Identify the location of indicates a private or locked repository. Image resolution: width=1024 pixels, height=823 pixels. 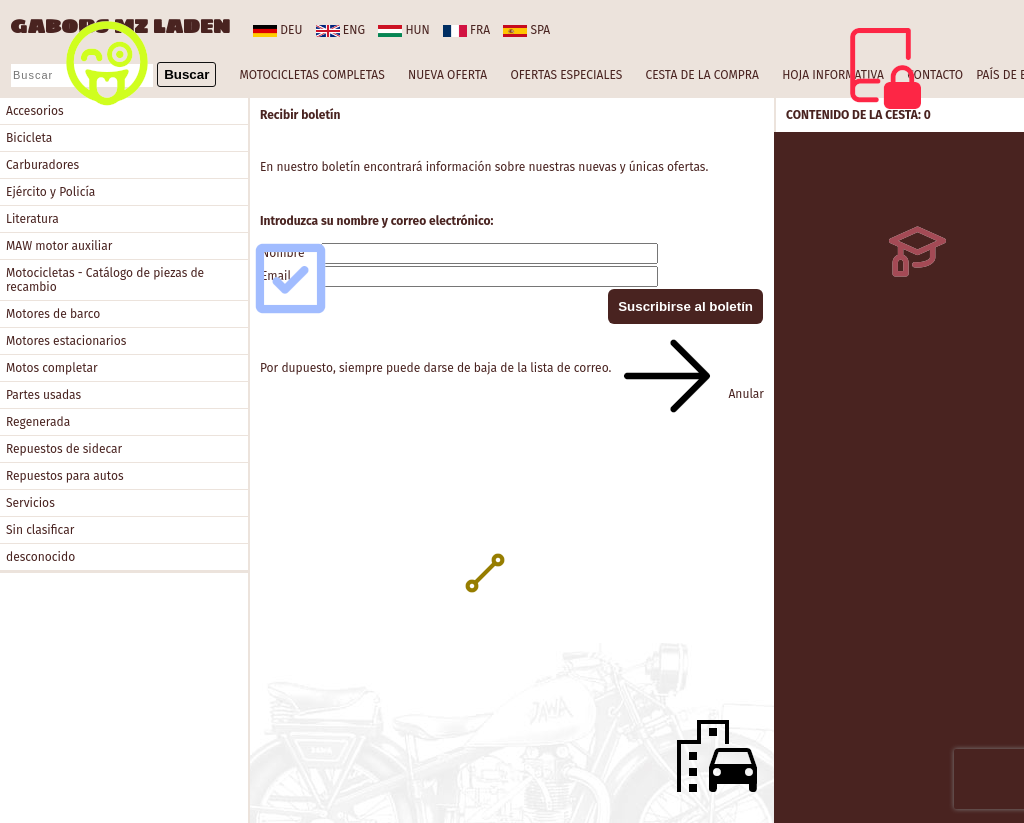
(880, 68).